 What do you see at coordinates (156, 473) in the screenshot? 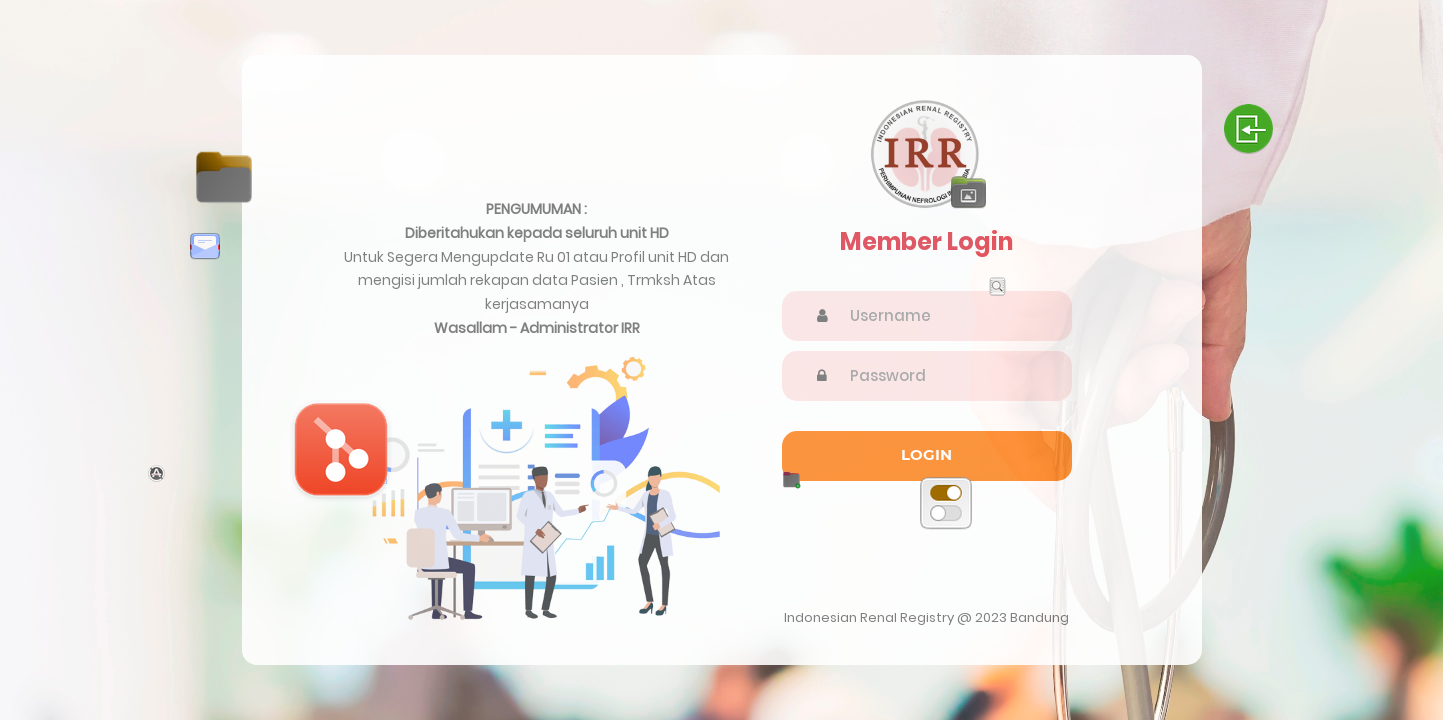
I see `check for available system updates` at bounding box center [156, 473].